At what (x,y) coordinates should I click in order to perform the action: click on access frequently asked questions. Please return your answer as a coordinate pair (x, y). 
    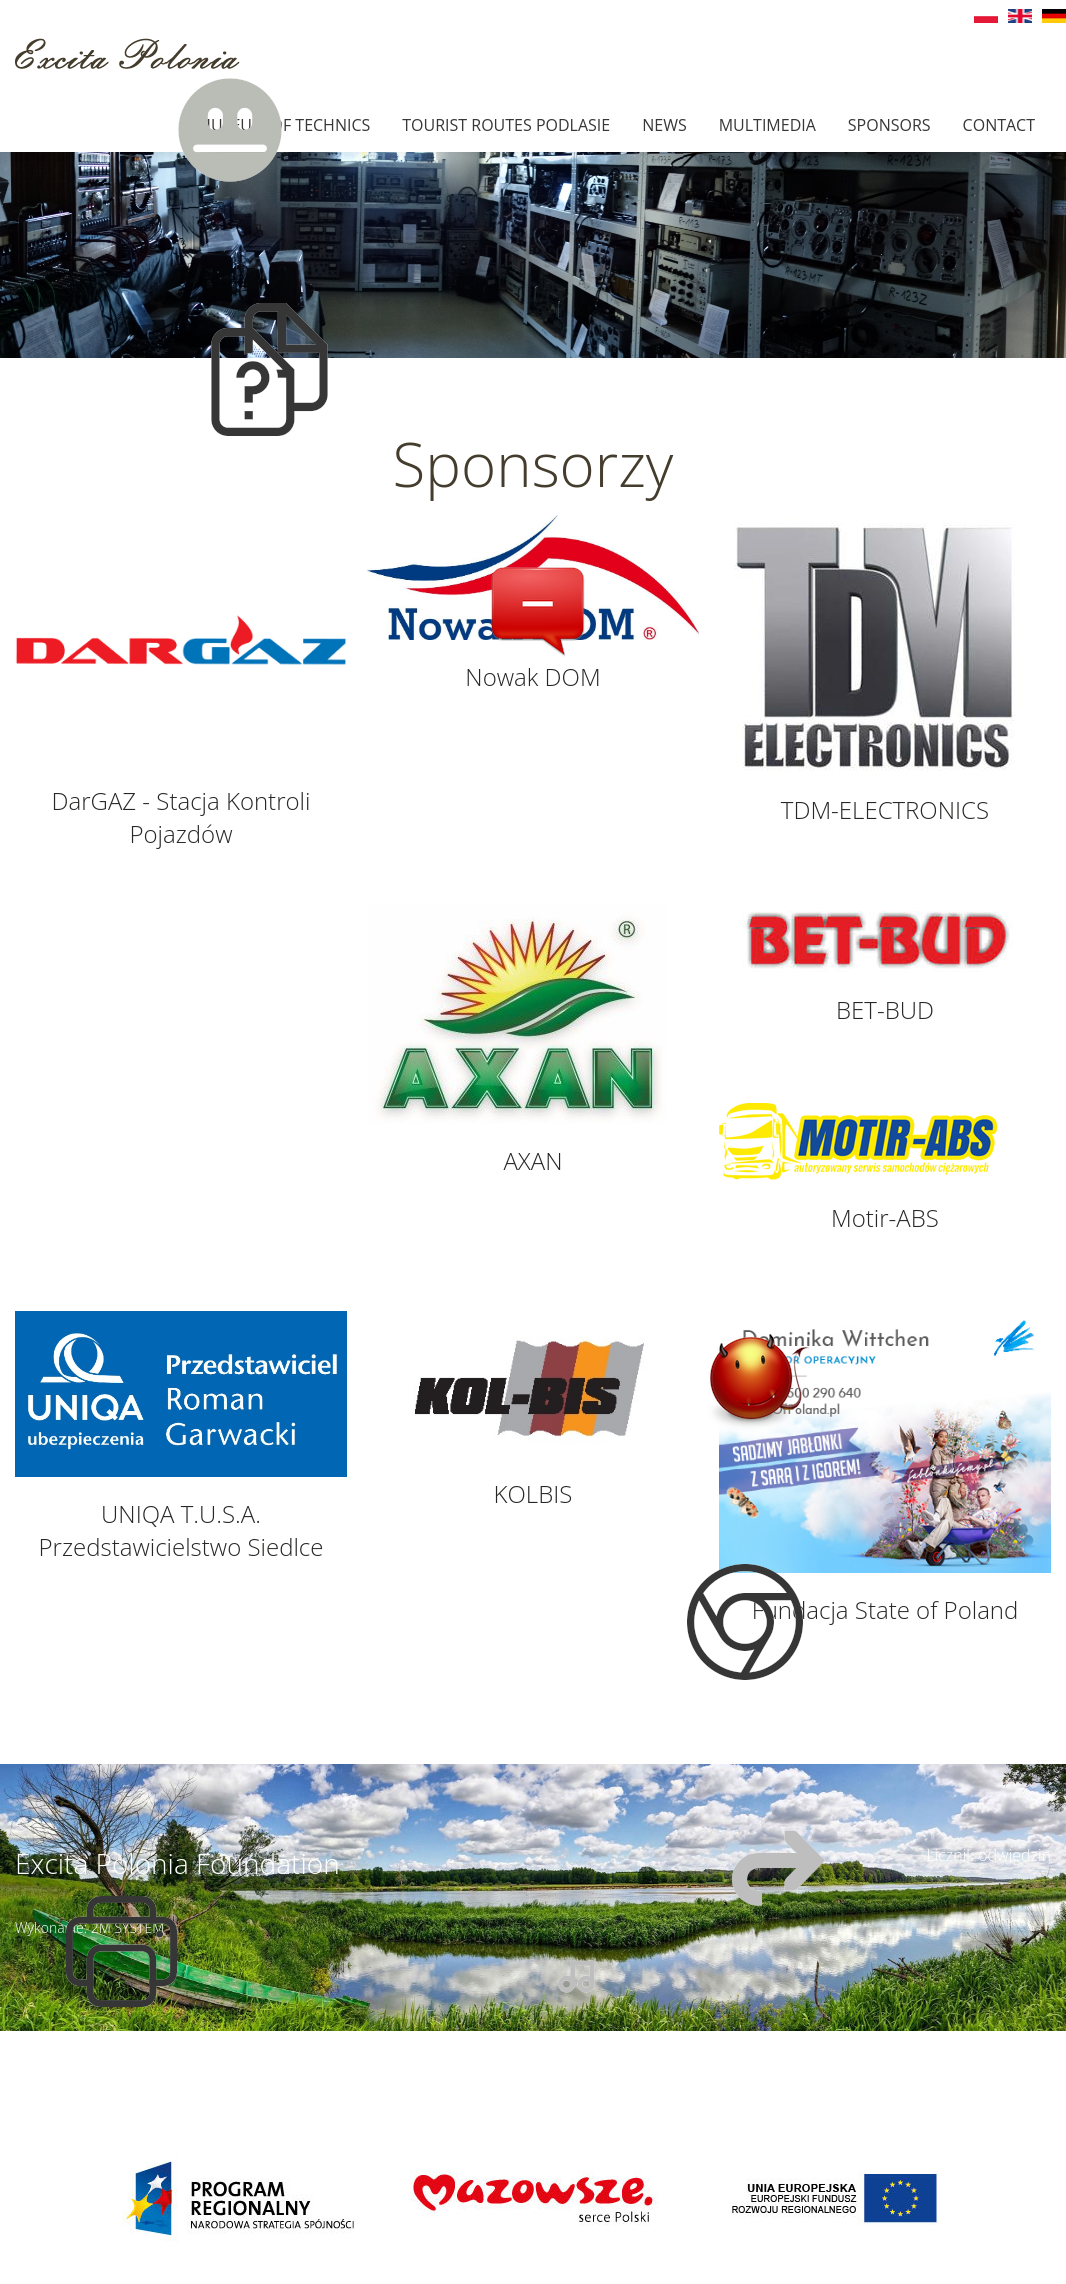
    Looking at the image, I should click on (269, 369).